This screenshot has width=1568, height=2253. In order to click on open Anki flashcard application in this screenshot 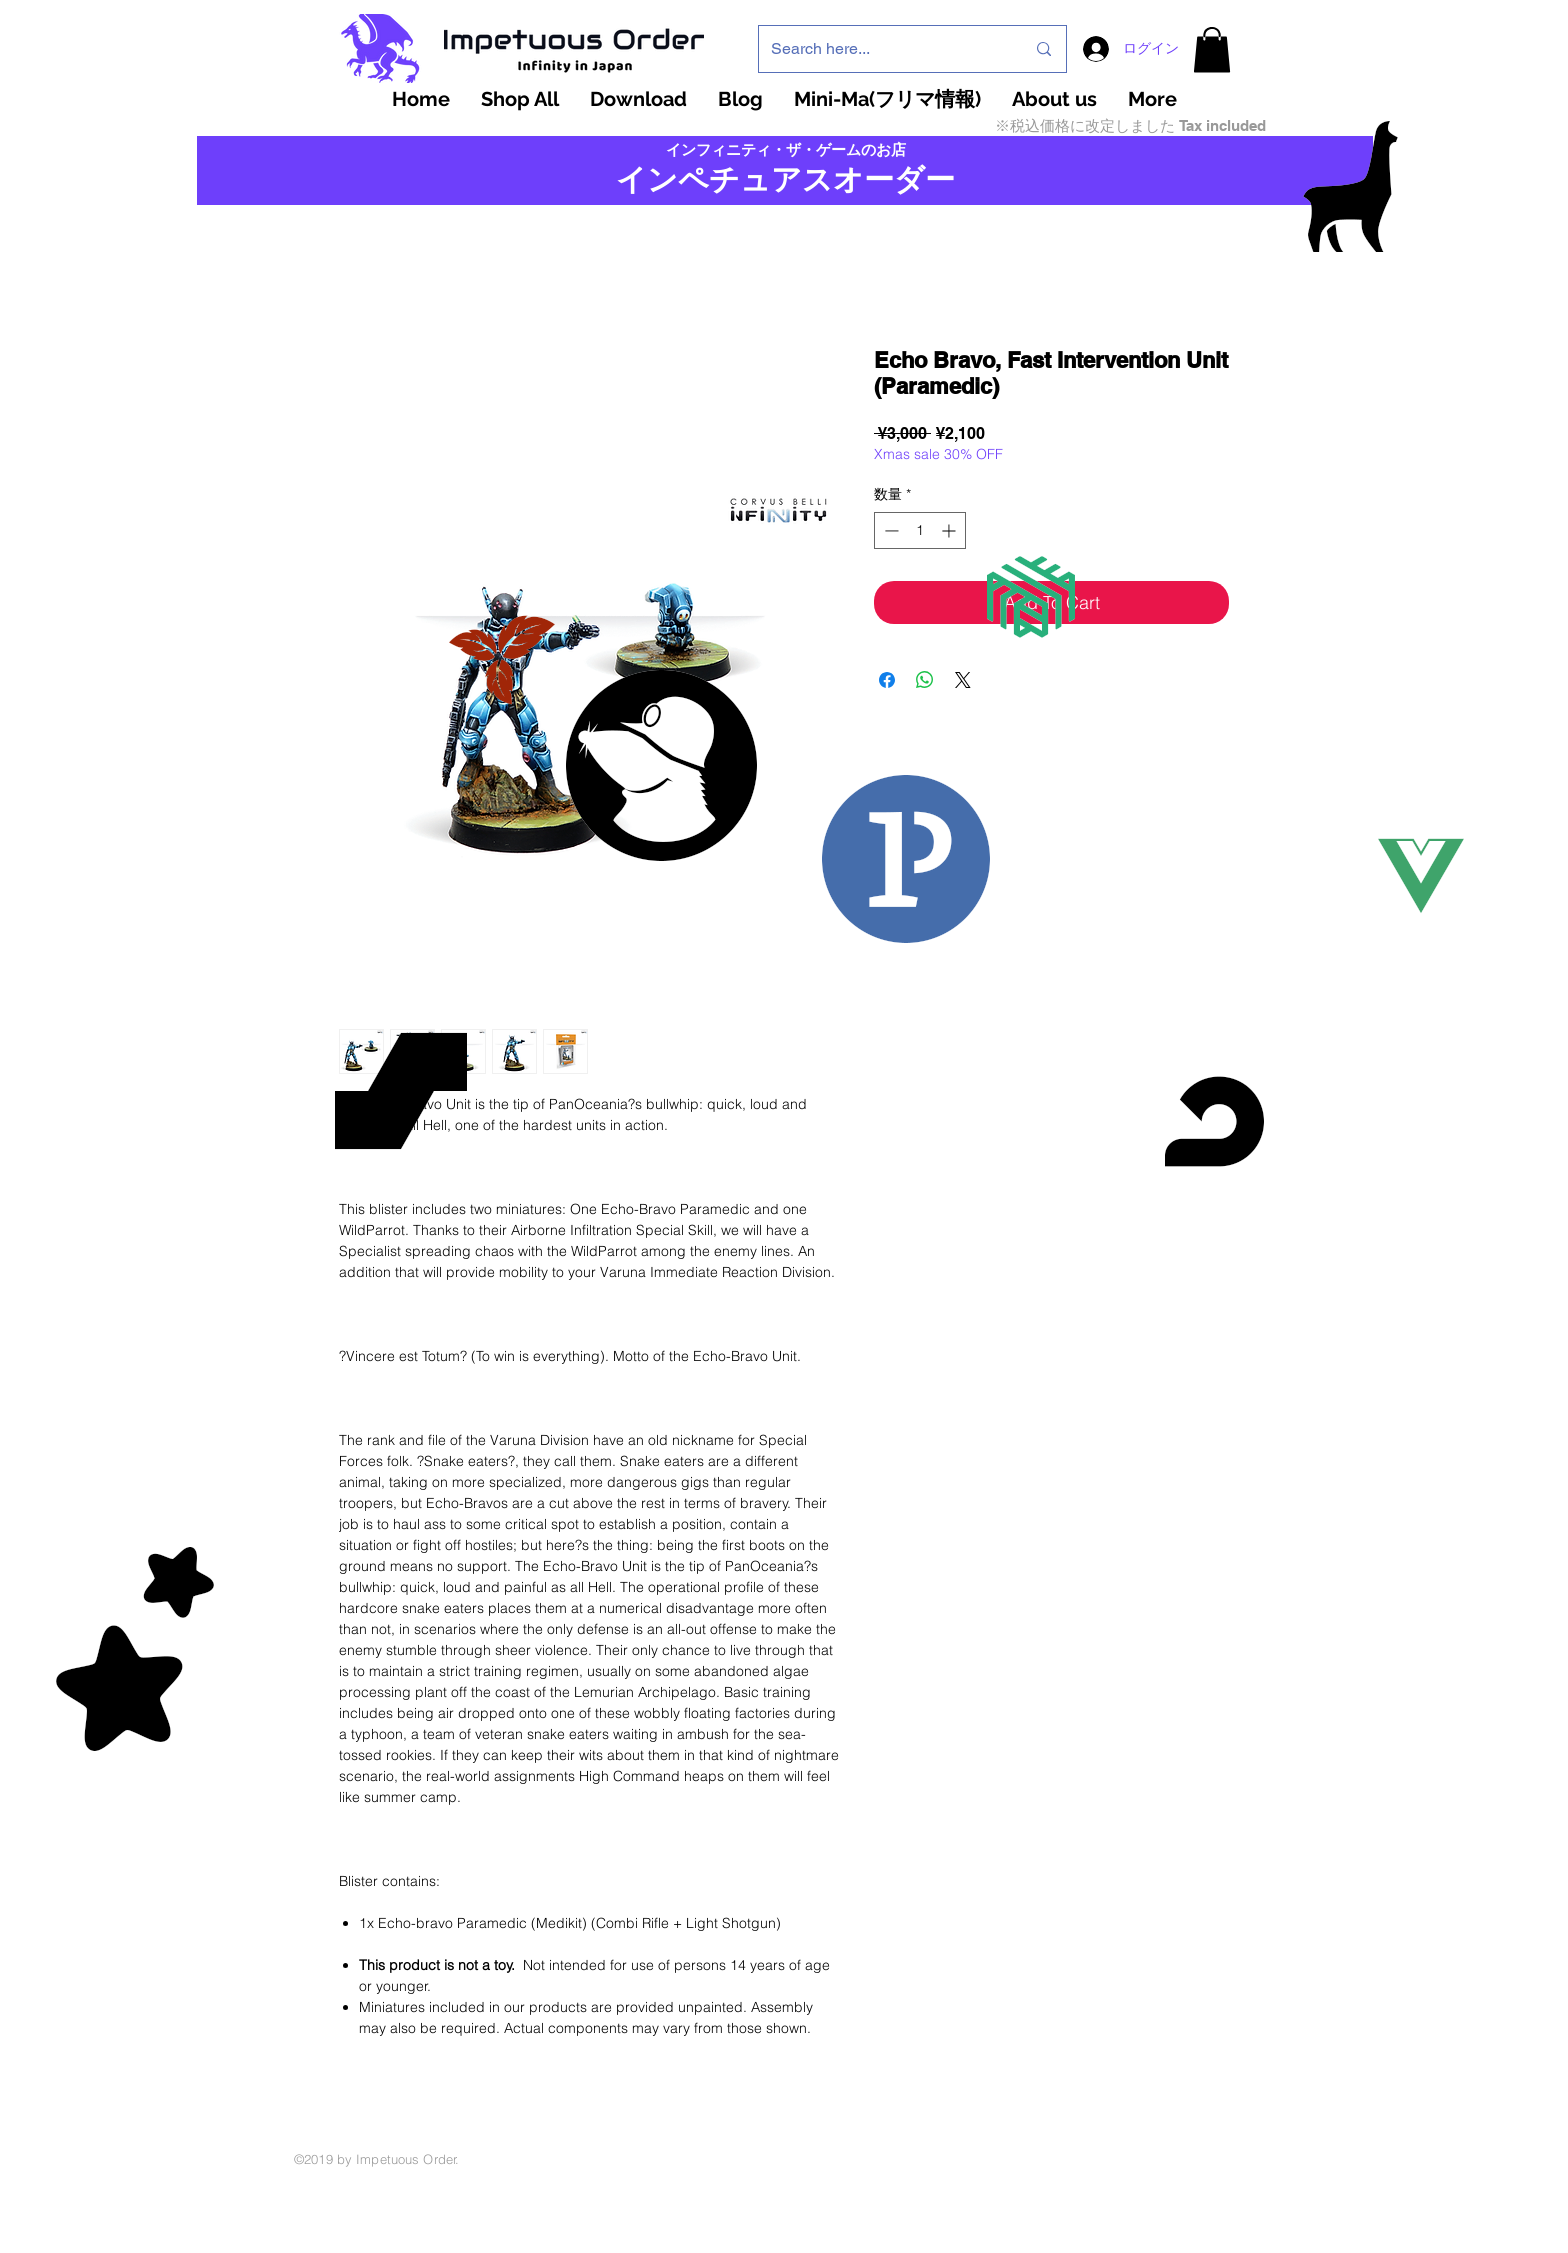, I will do `click(135, 1649)`.